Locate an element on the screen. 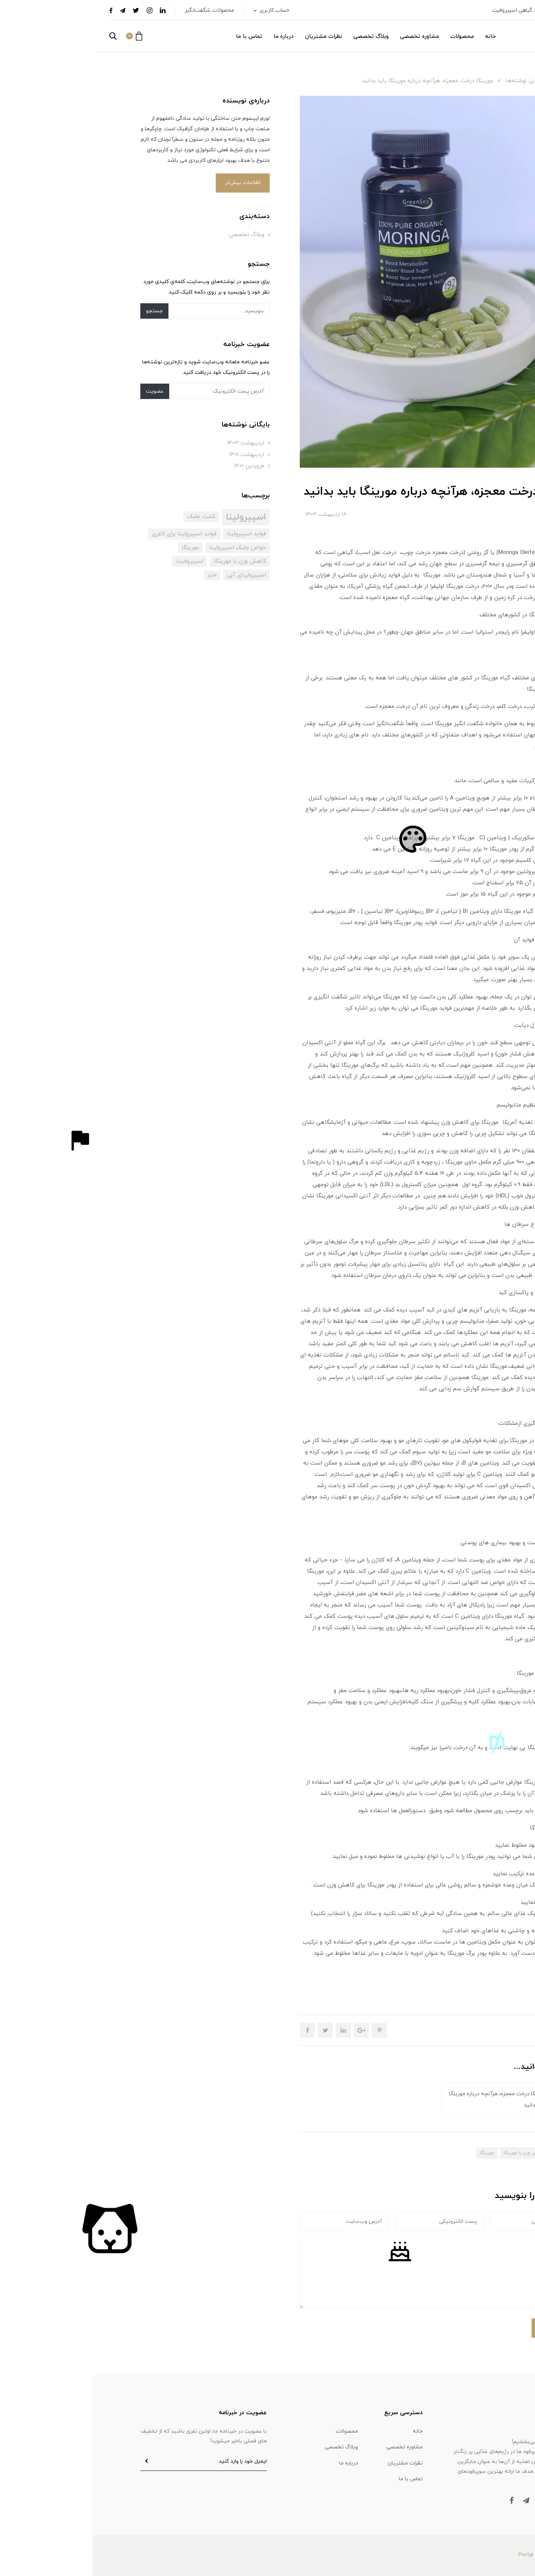 The image size is (535, 2576). indicates currency in Ethiopian birr is located at coordinates (497, 1742).